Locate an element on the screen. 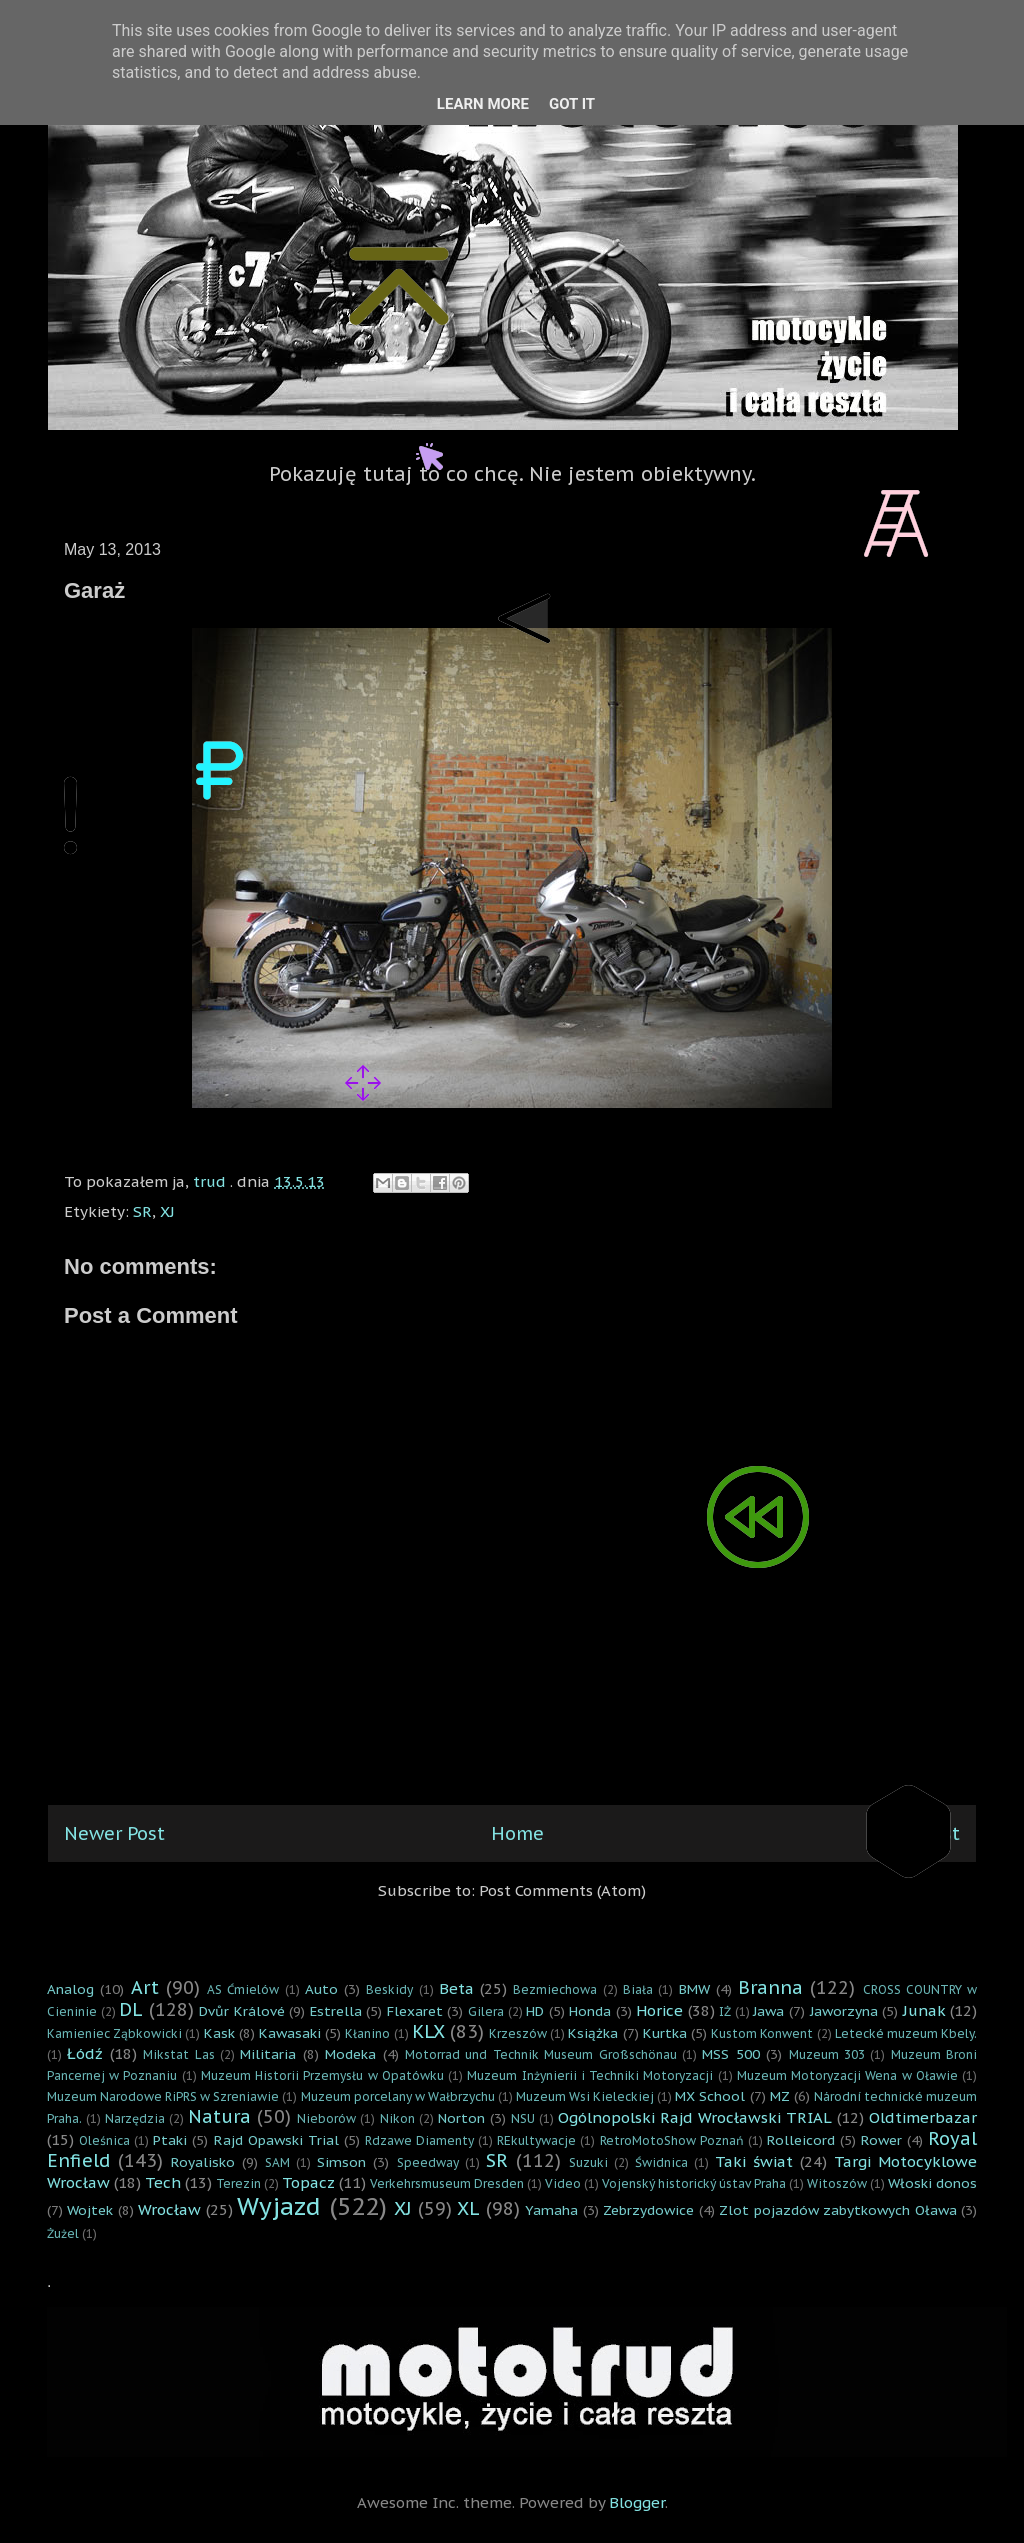 The height and width of the screenshot is (2543, 1024). rewind or skip backward in media playback is located at coordinates (758, 1517).